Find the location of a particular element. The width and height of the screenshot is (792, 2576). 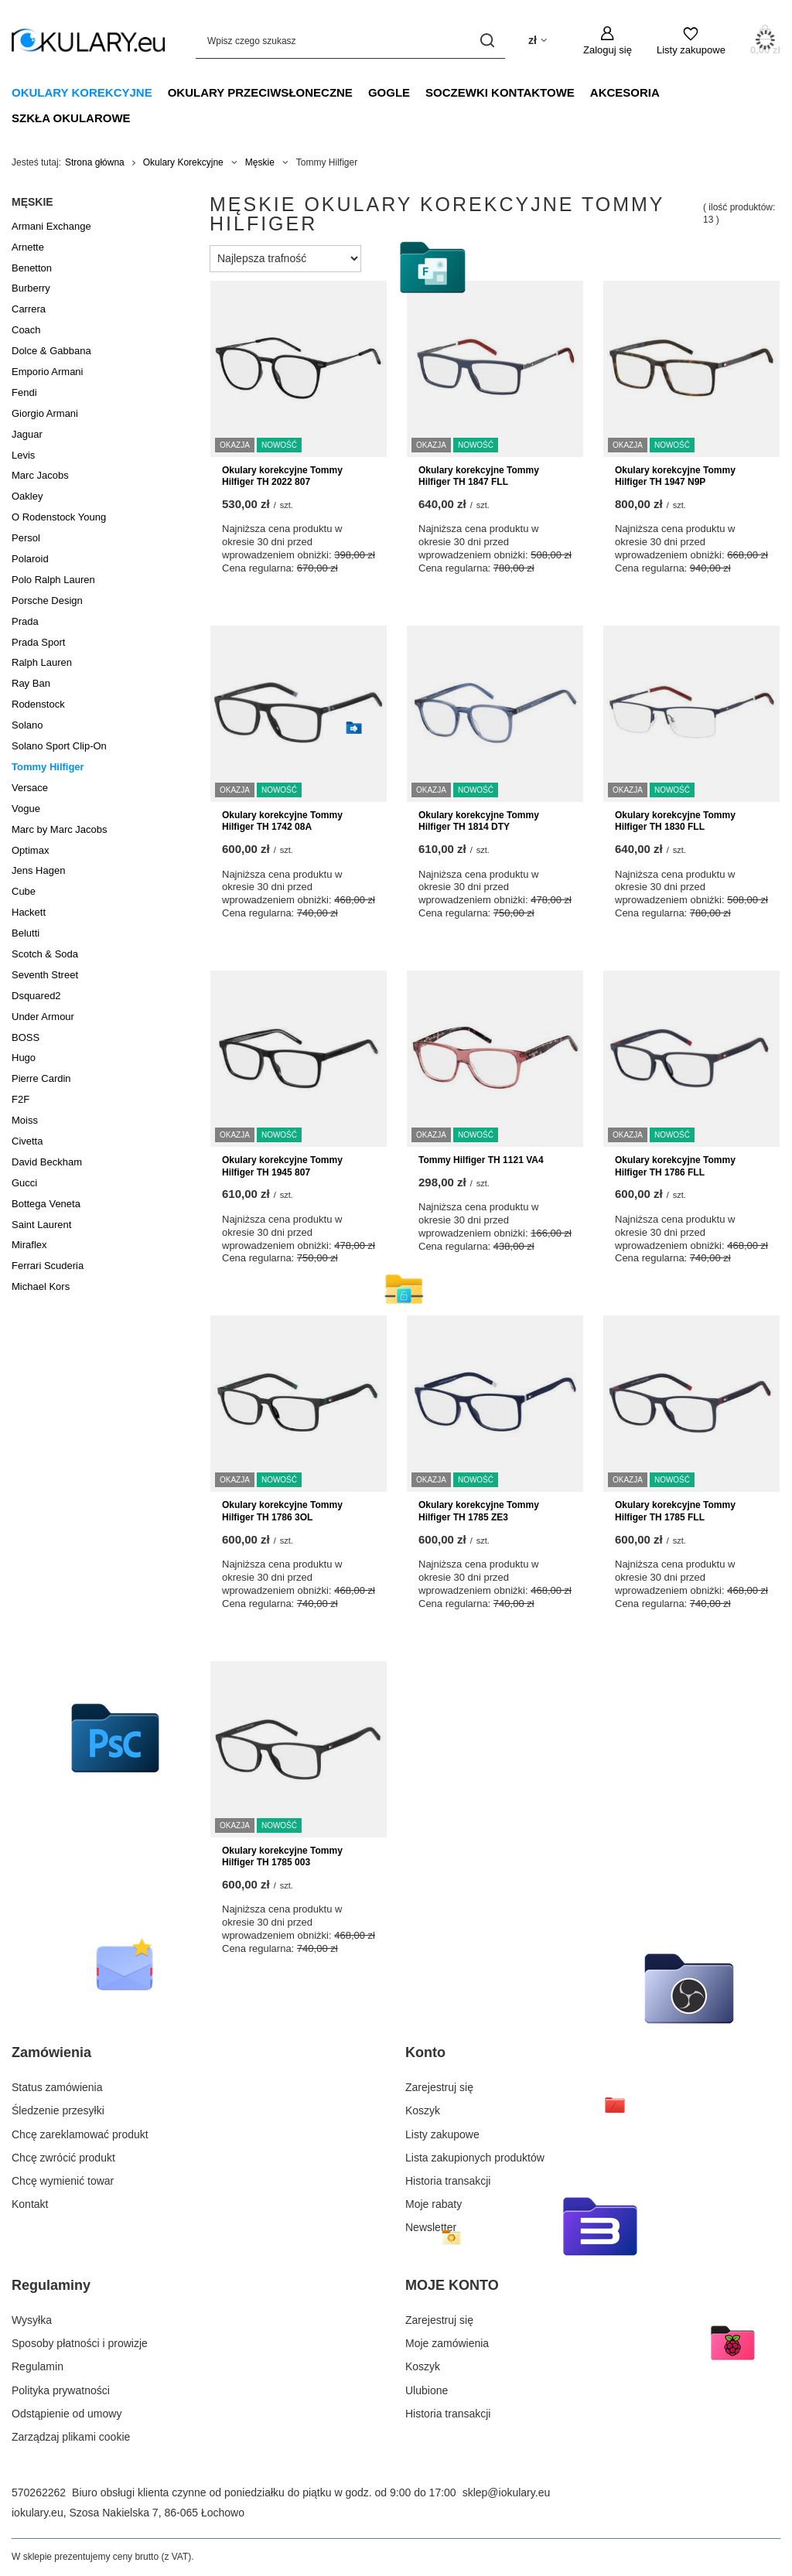

open folder containing adobe photoshop classic files is located at coordinates (114, 1740).